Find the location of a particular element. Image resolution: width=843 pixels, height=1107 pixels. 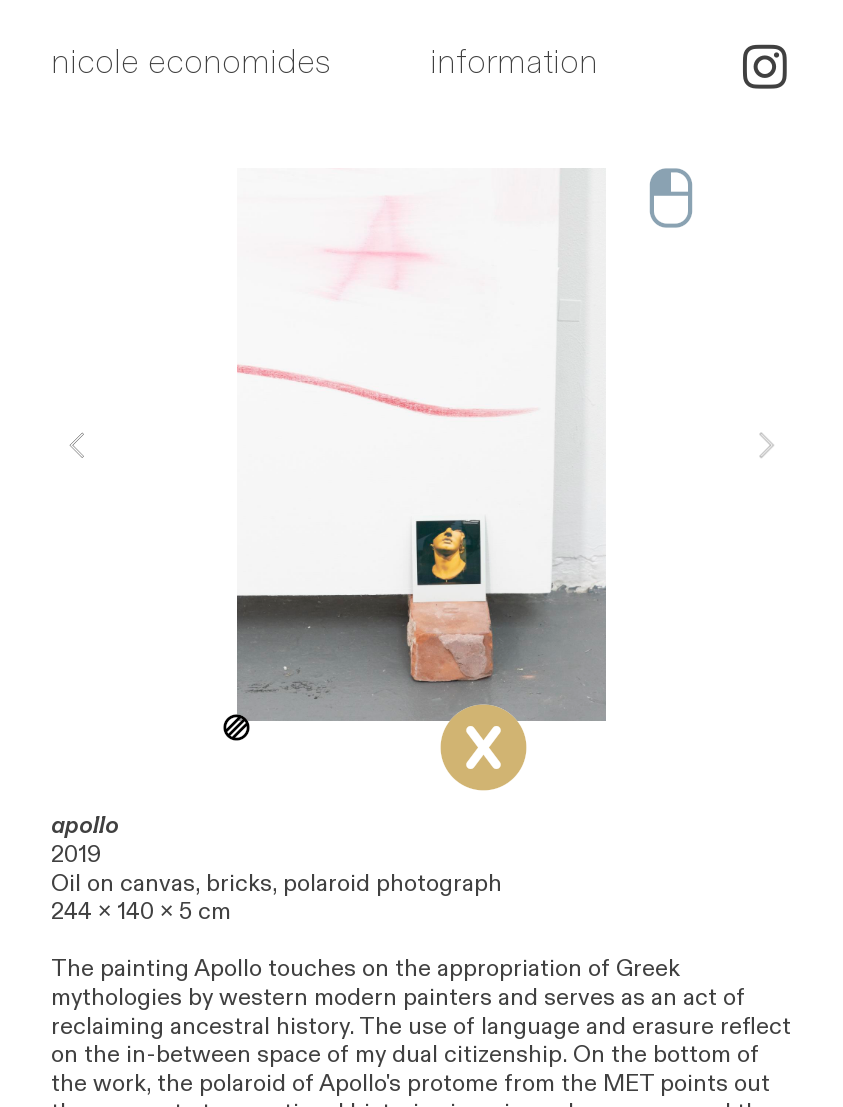

left mouse button click action is located at coordinates (671, 198).